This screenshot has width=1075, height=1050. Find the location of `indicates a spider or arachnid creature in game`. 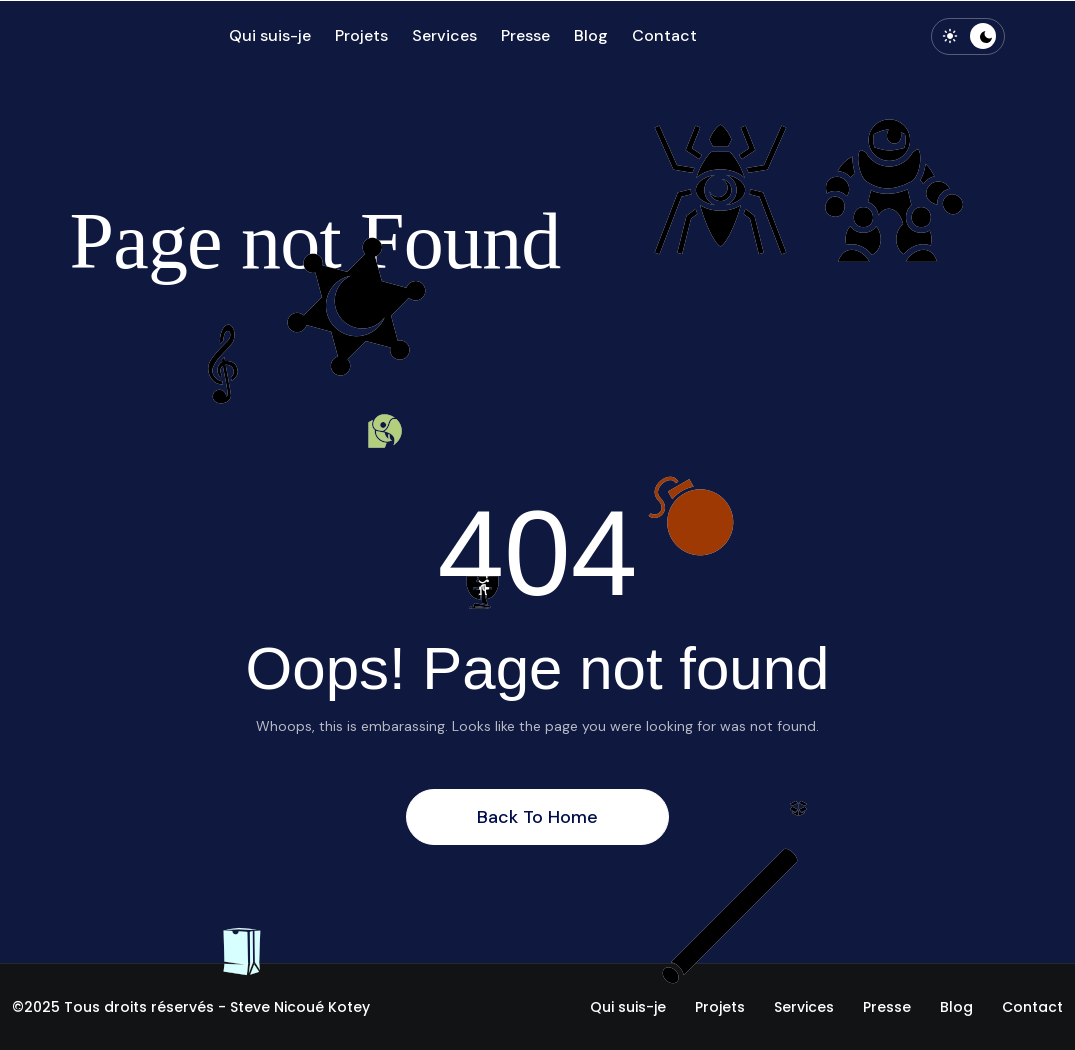

indicates a spider or arachnid creature in game is located at coordinates (720, 189).